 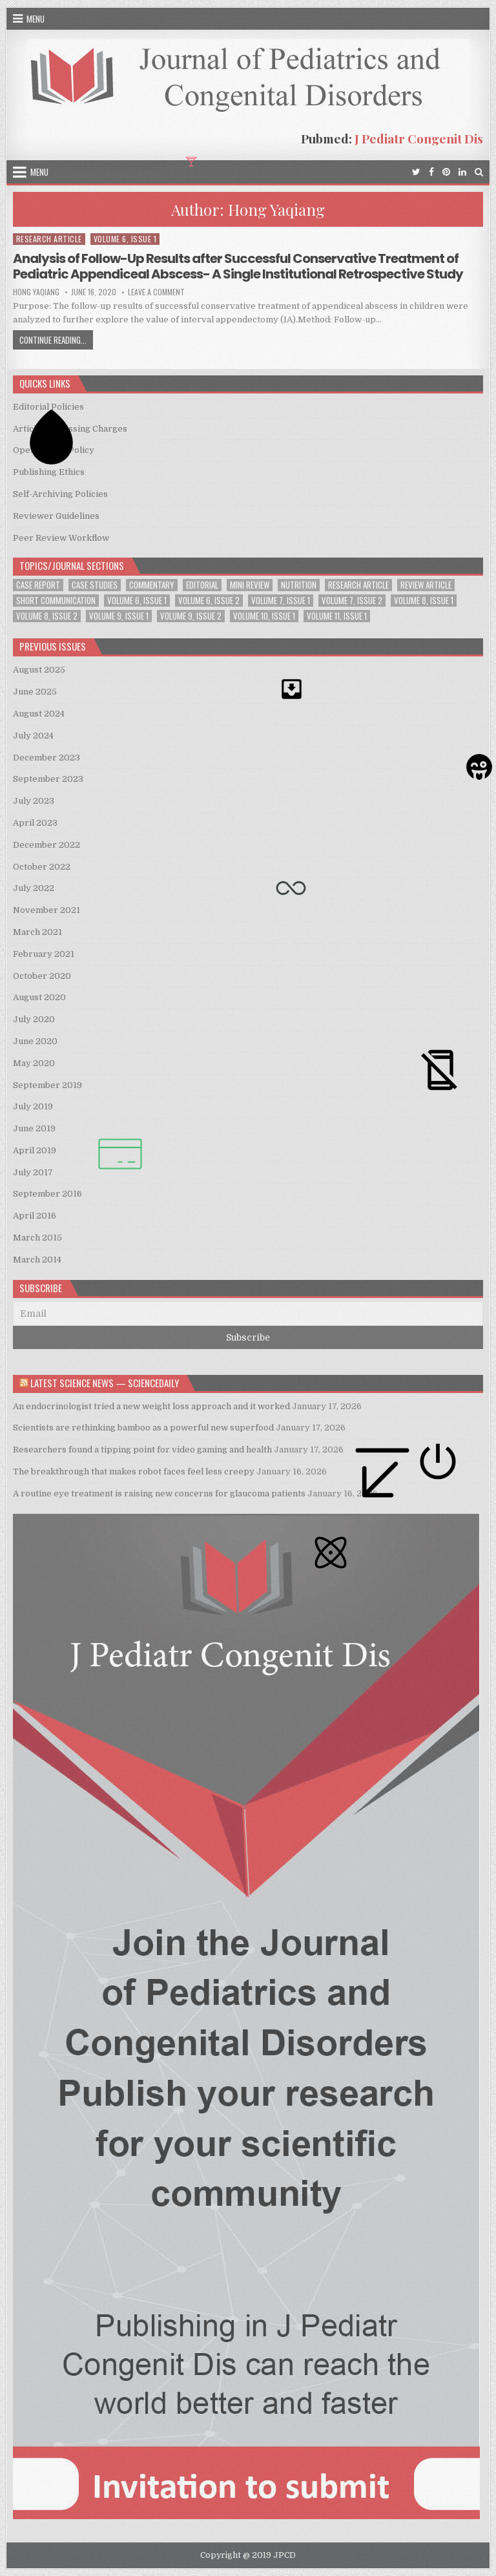 I want to click on no cell phone signal or service, so click(x=440, y=1070).